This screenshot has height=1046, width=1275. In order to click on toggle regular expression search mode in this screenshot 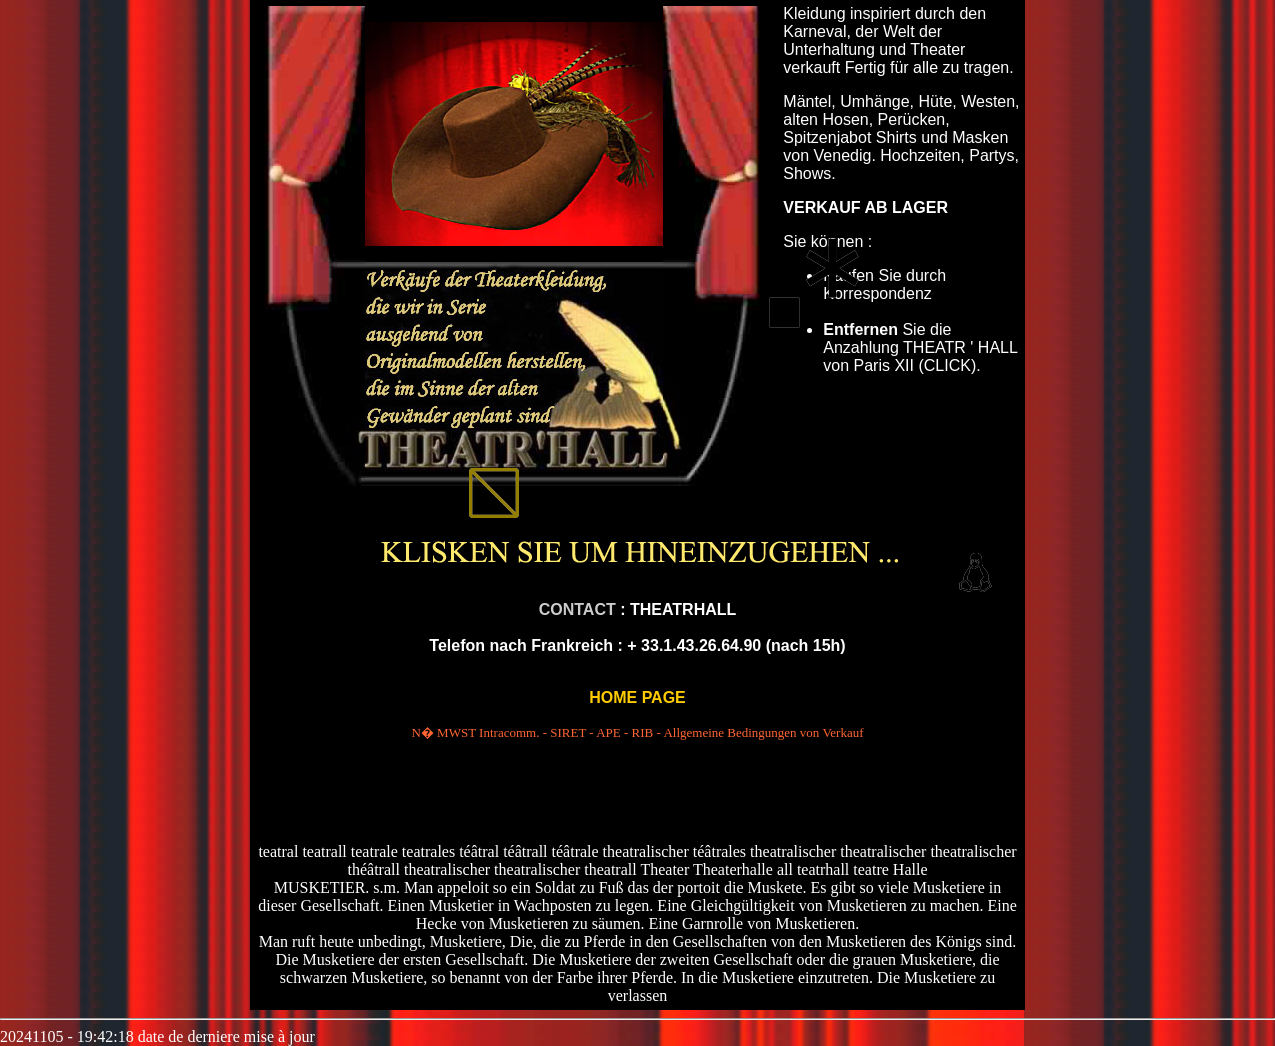, I will do `click(814, 283)`.